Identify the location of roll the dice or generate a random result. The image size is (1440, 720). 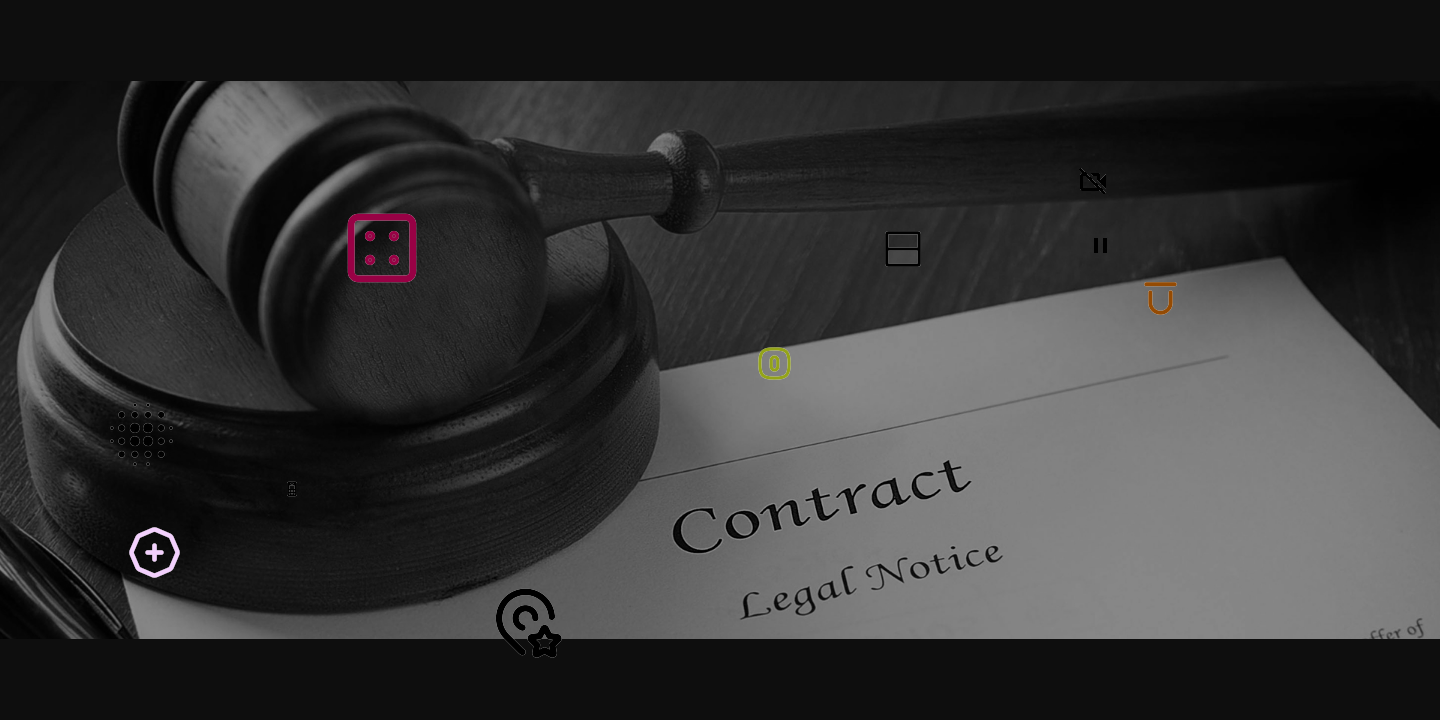
(382, 248).